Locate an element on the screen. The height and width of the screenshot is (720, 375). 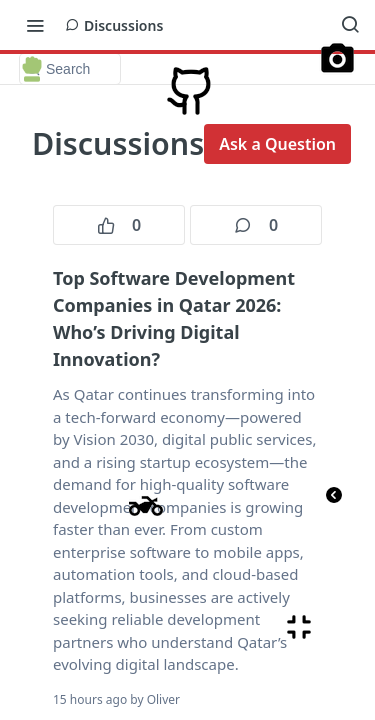
indicates a fist bump or greeting gesture is located at coordinates (32, 69).